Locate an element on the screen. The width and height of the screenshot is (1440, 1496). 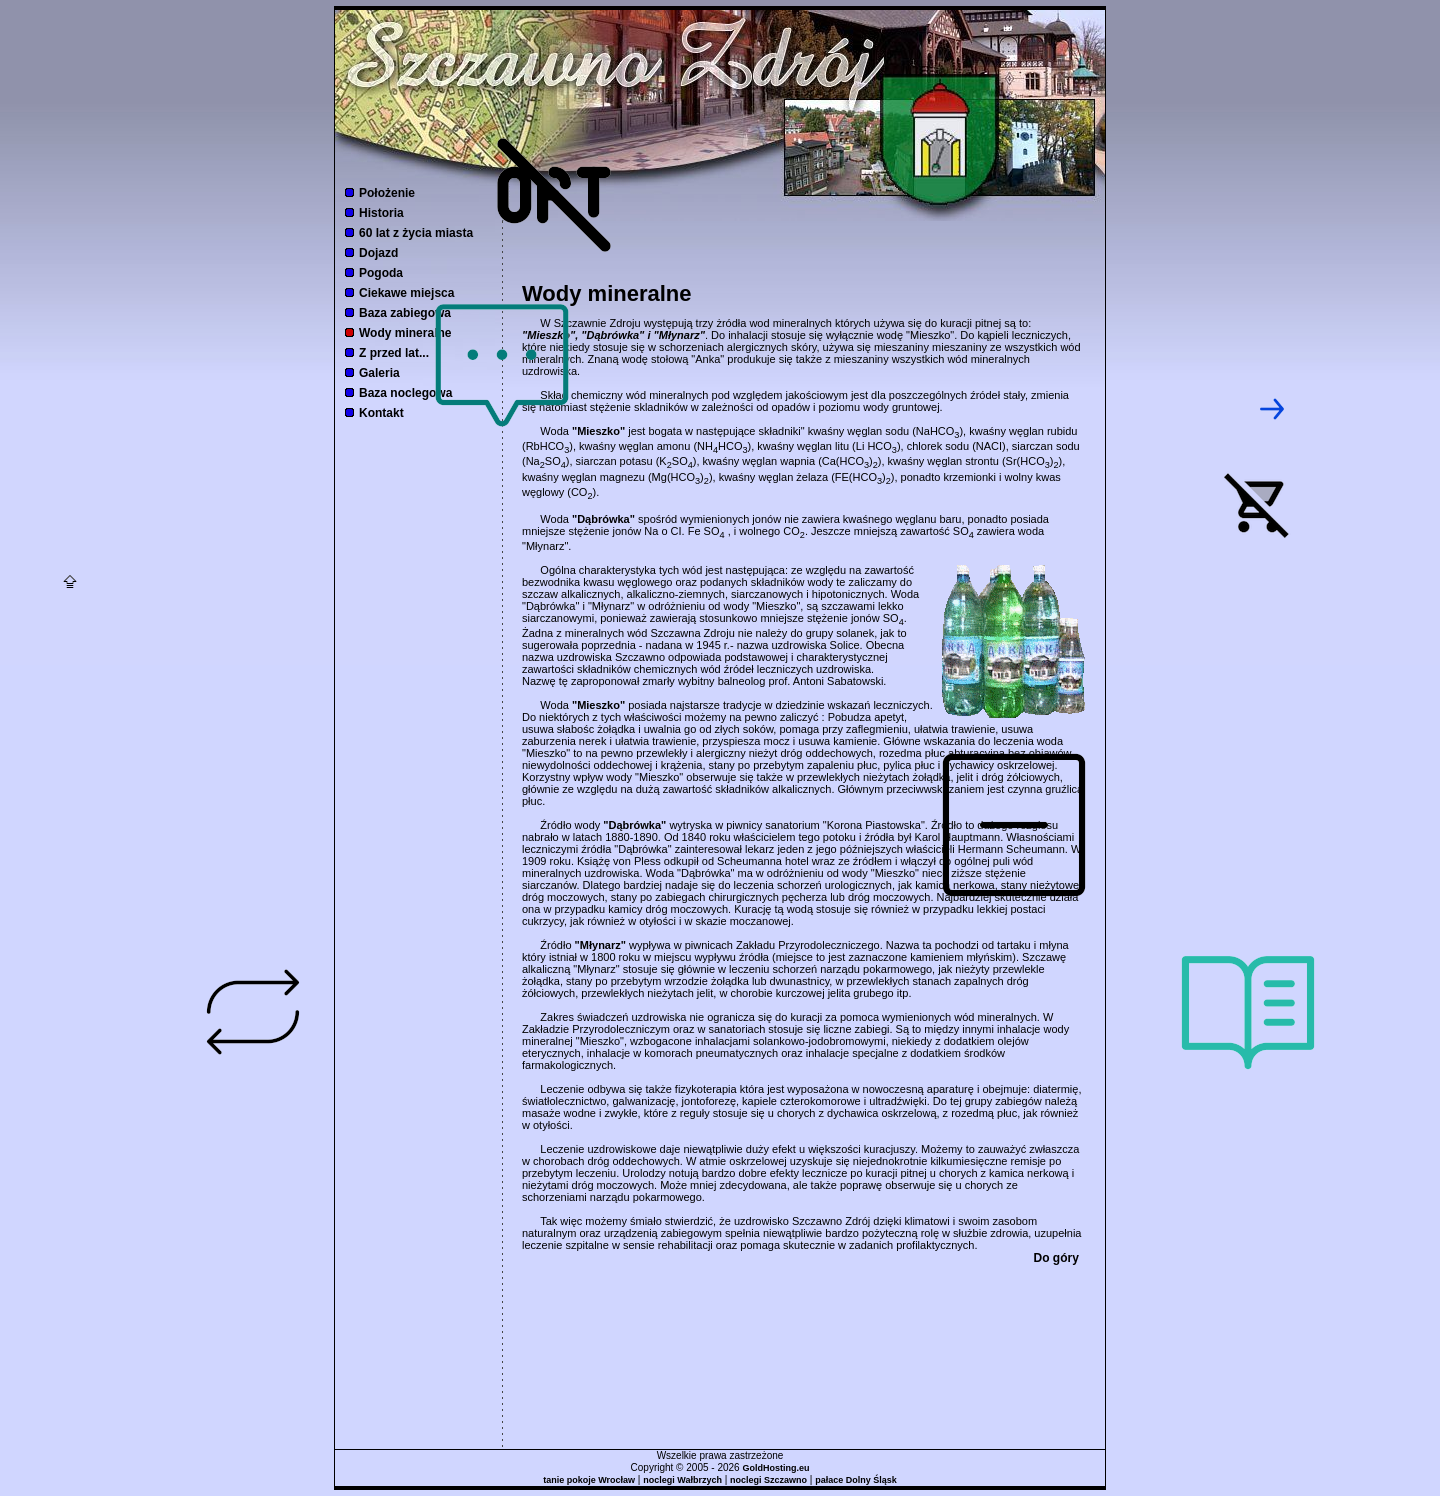
upload file or content is located at coordinates (70, 582).